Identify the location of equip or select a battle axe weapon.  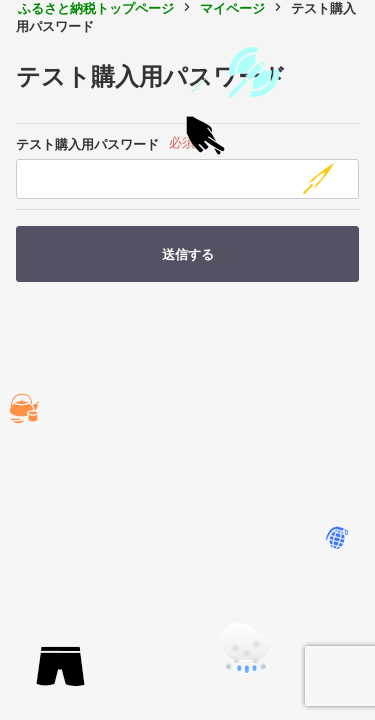
(254, 72).